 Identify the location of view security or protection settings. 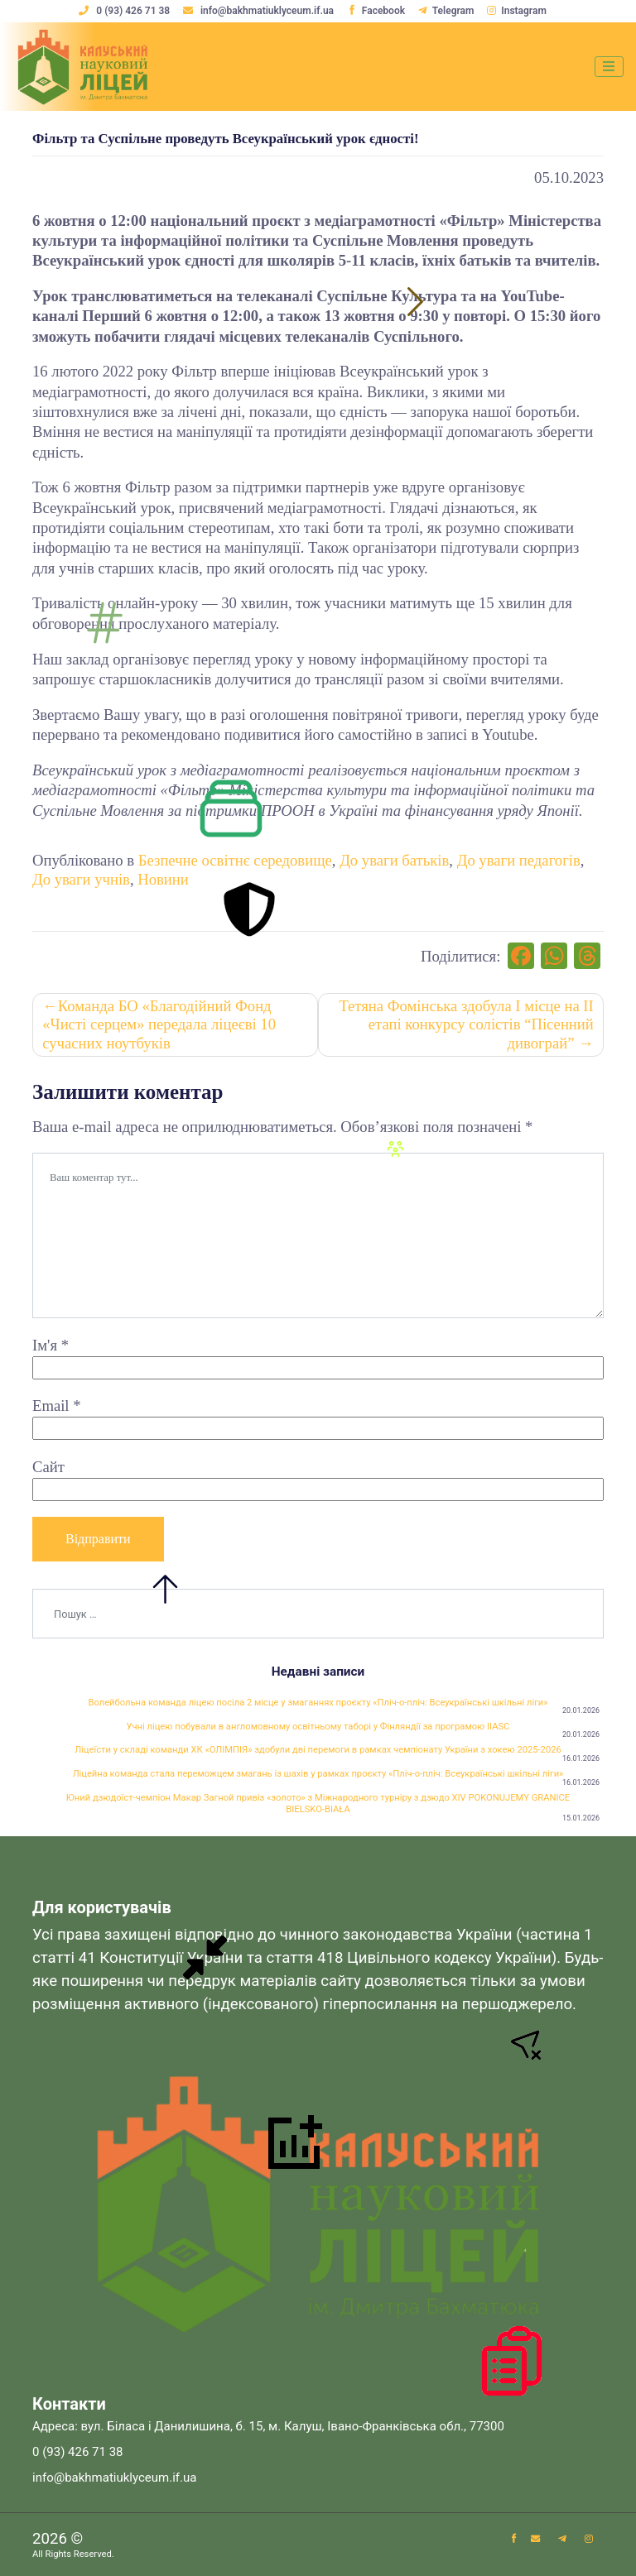
(249, 909).